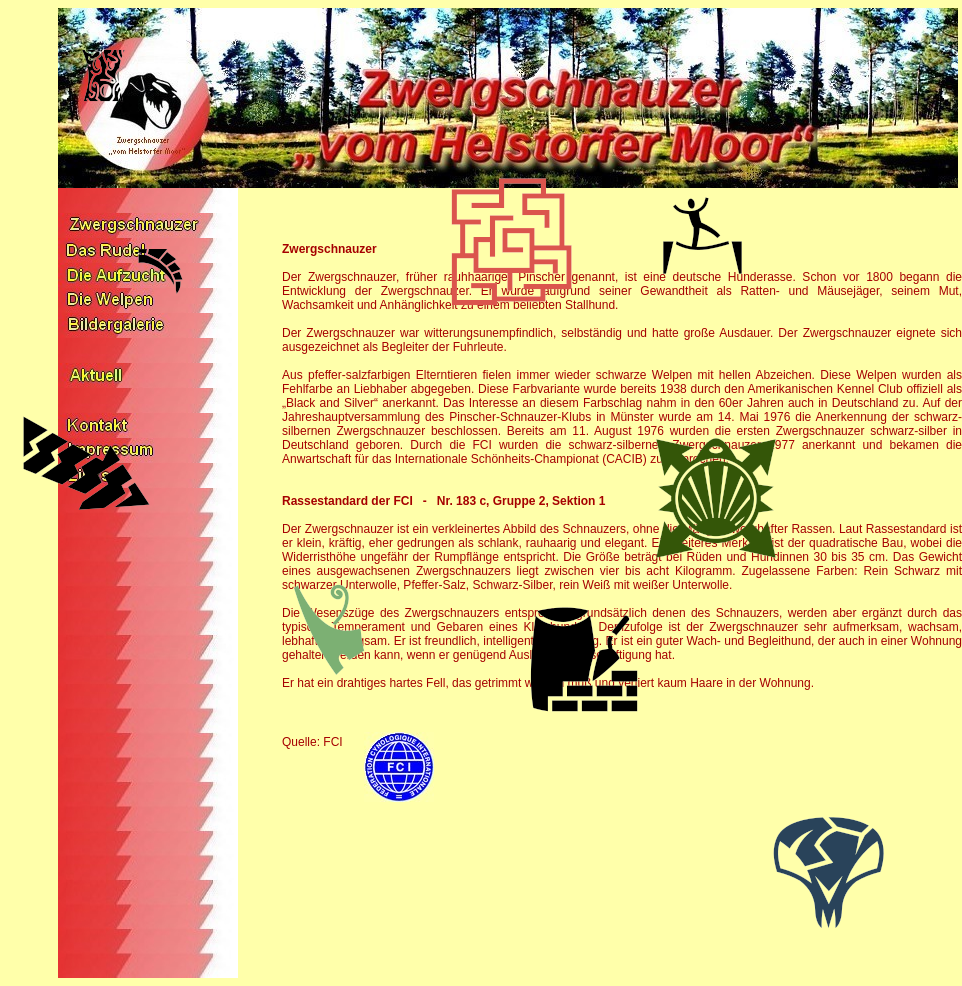 The height and width of the screenshot is (986, 962). I want to click on armadillo tail icon for a creature or animal game element, so click(161, 271).